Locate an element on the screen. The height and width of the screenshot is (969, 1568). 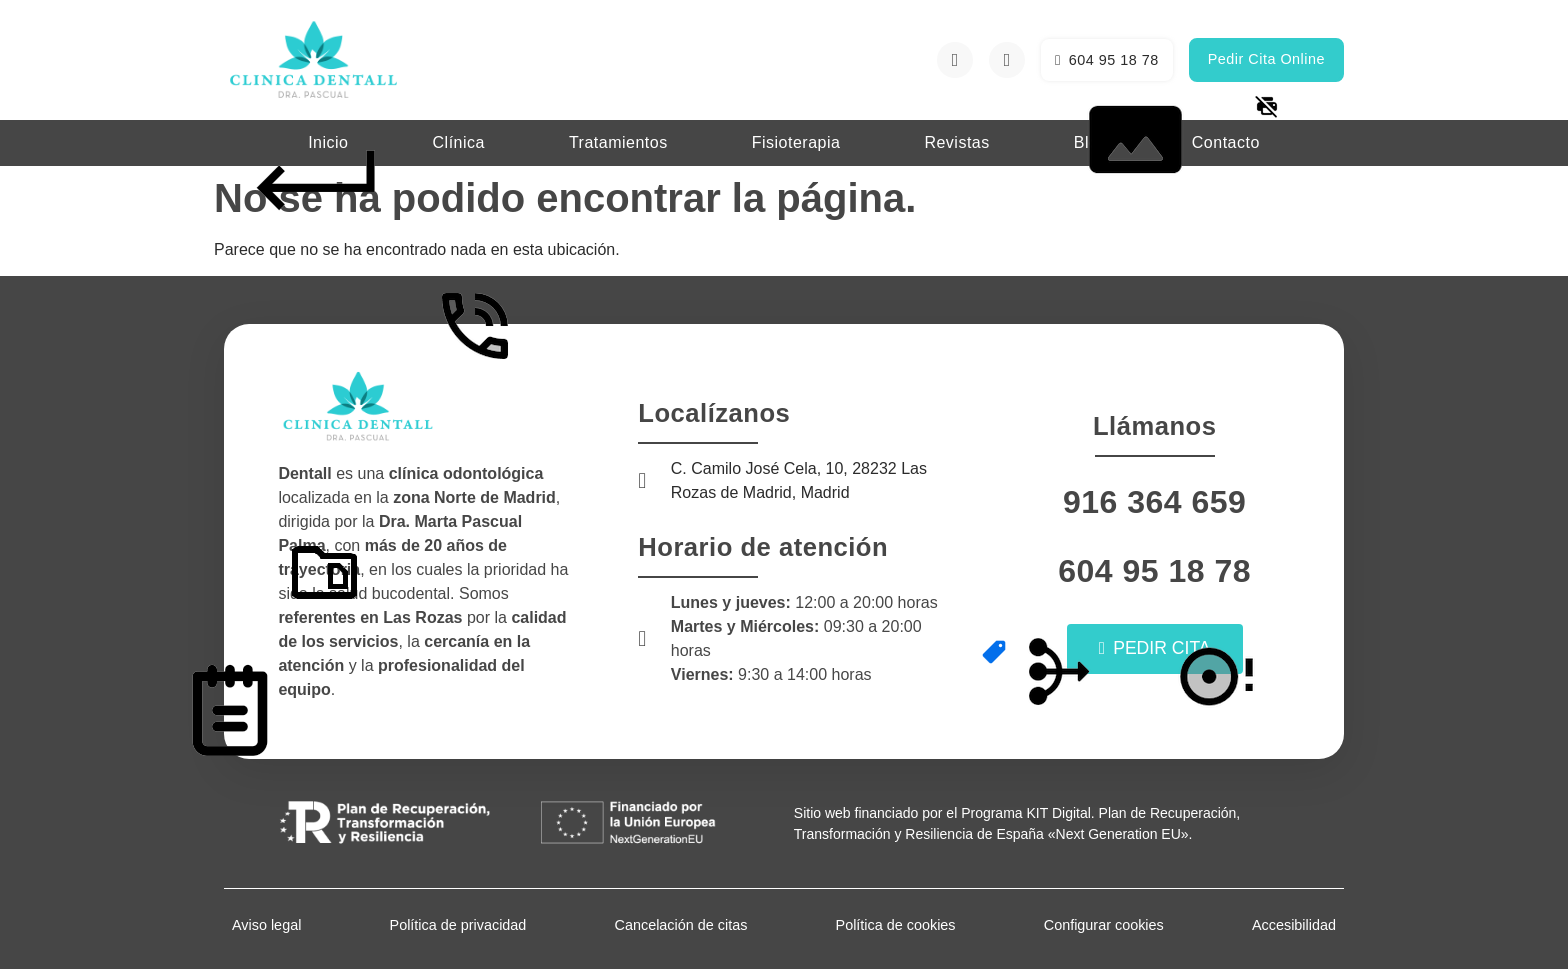
printing is currently unavailable is located at coordinates (1267, 106).